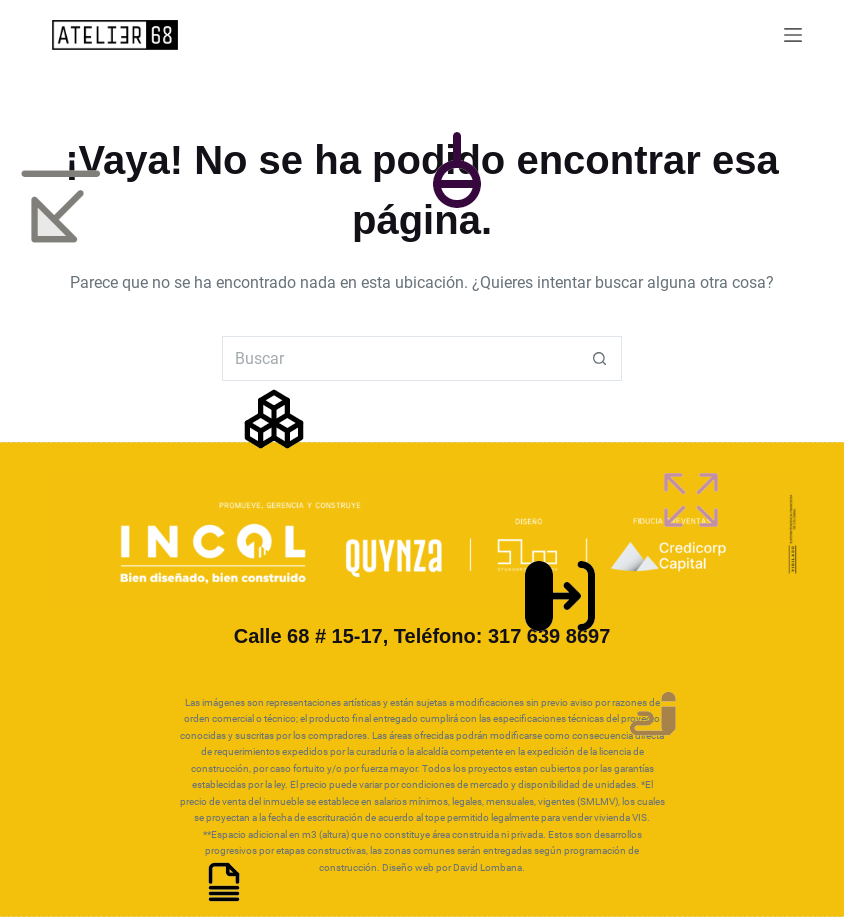 This screenshot has width=844, height=917. I want to click on select genderless or non-binary gender option, so click(457, 172).